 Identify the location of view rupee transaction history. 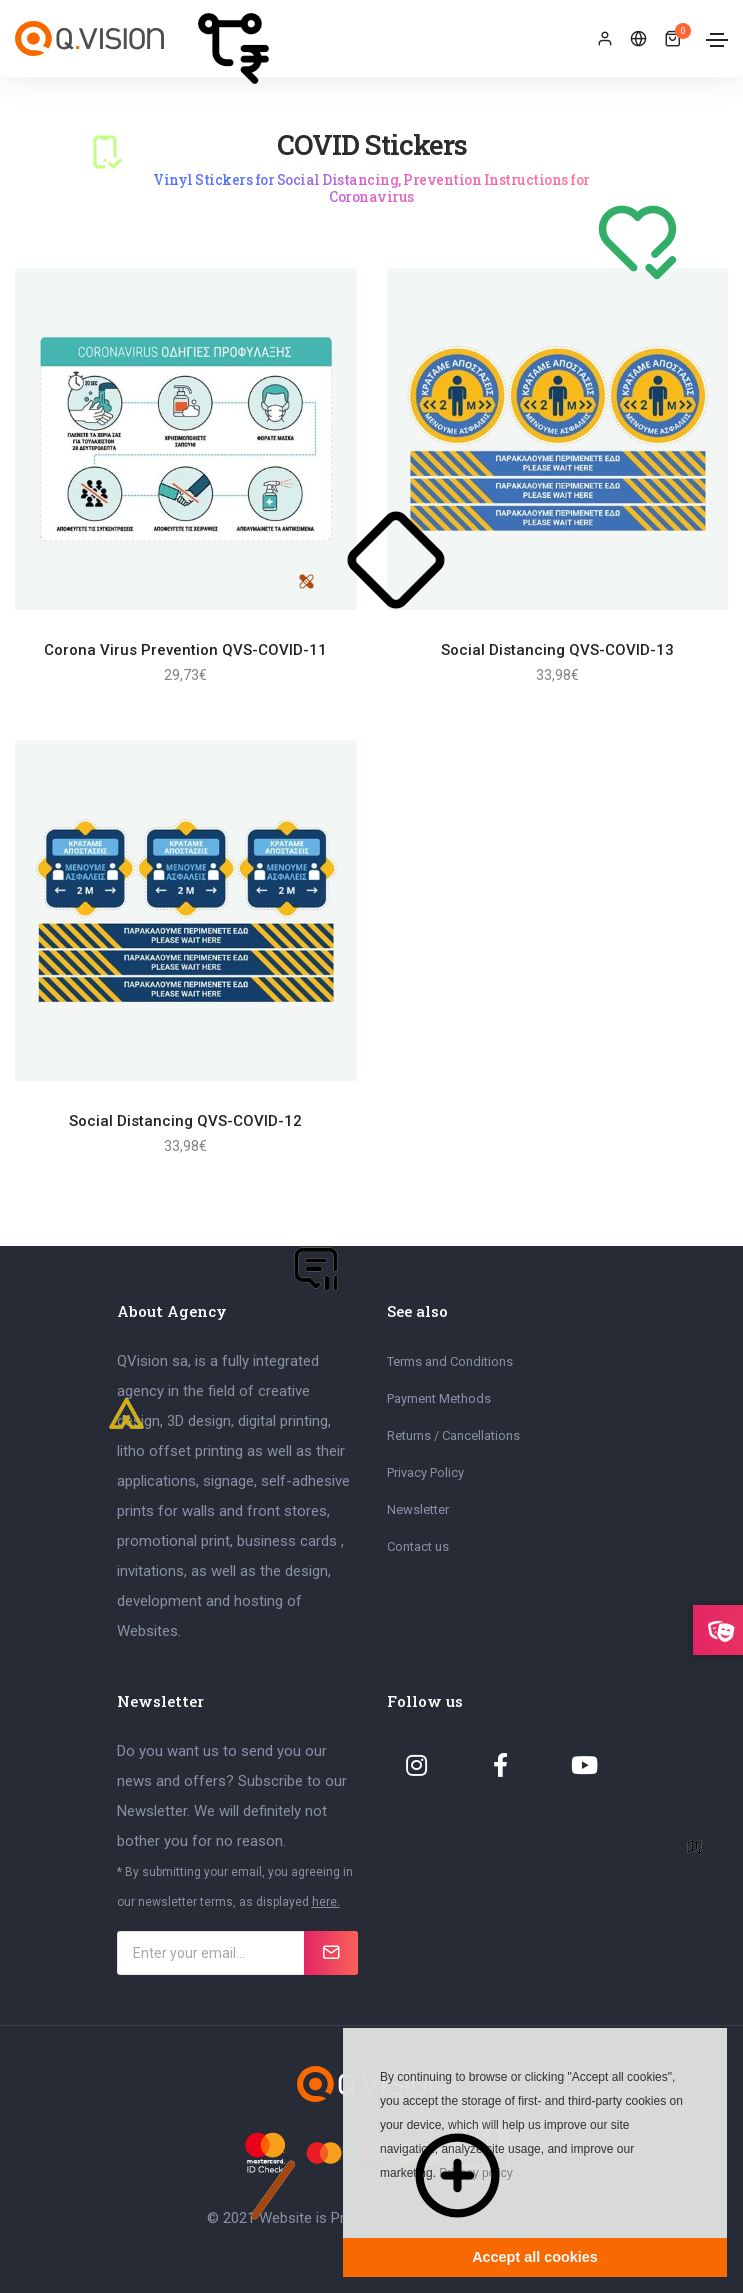
(233, 48).